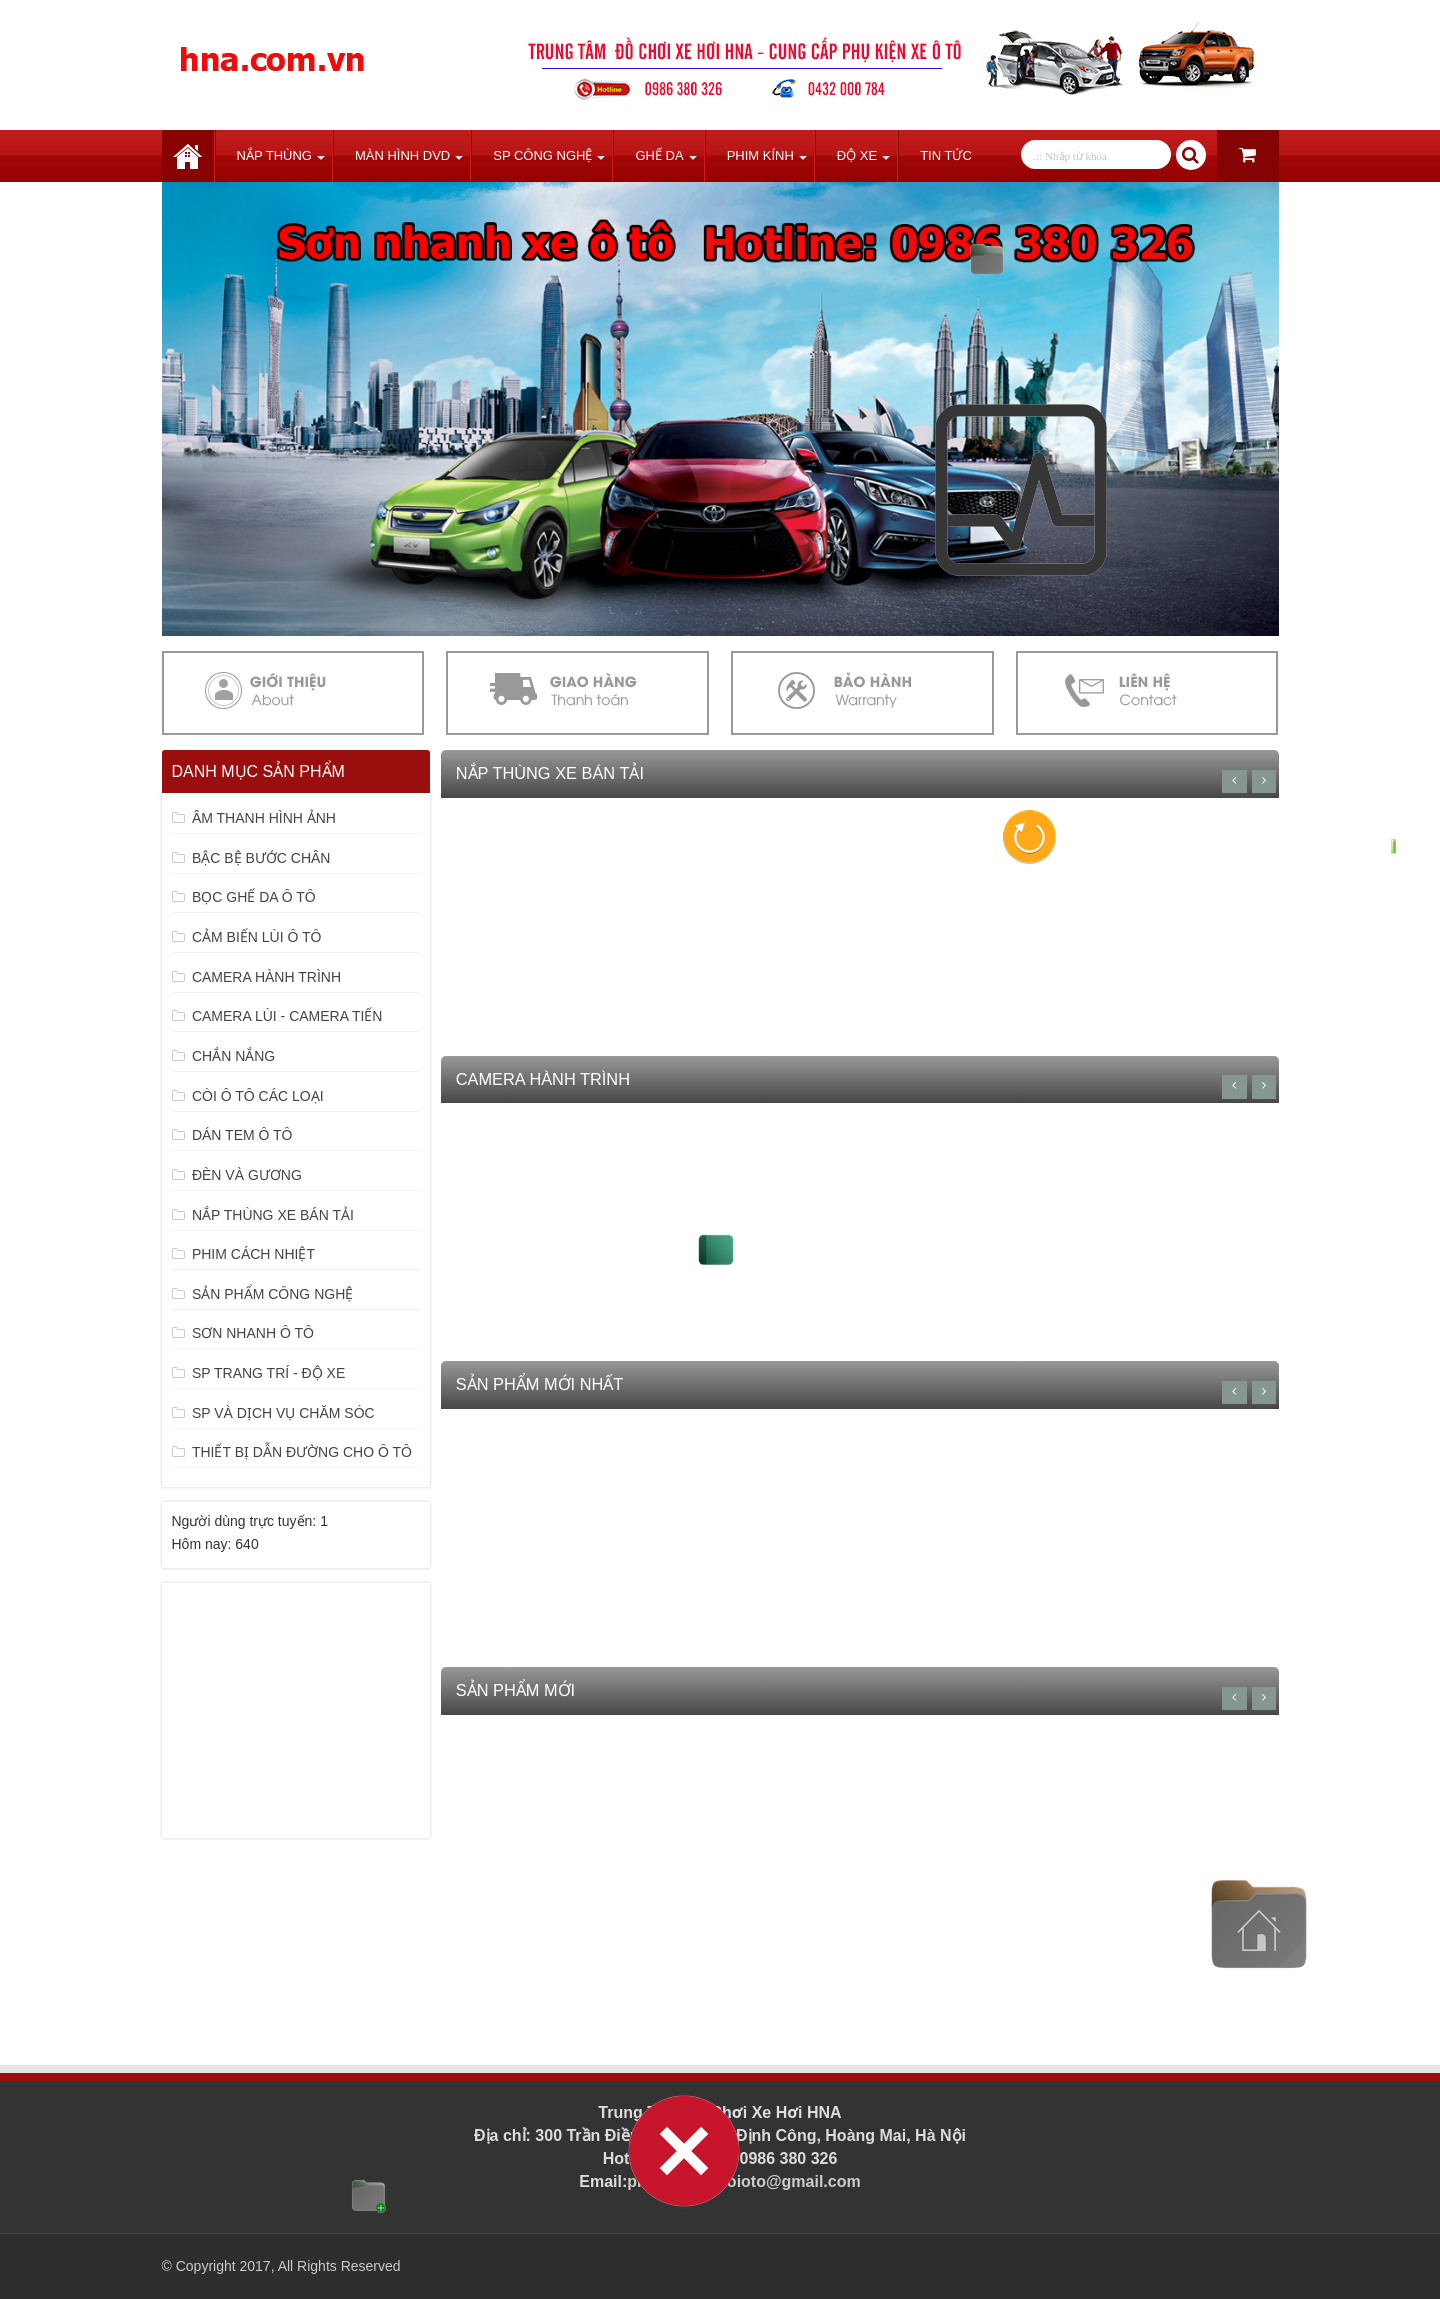 Image resolution: width=1440 pixels, height=2299 pixels. Describe the element at coordinates (684, 2151) in the screenshot. I see `cancel the current action or operation` at that location.